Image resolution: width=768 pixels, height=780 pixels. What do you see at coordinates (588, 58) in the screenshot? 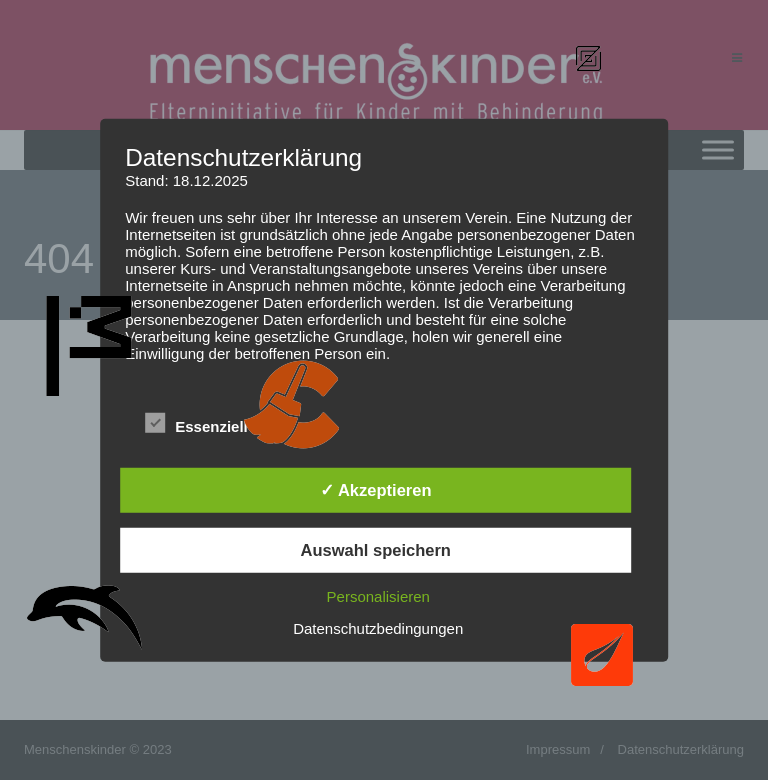
I see `open zed code editor` at bounding box center [588, 58].